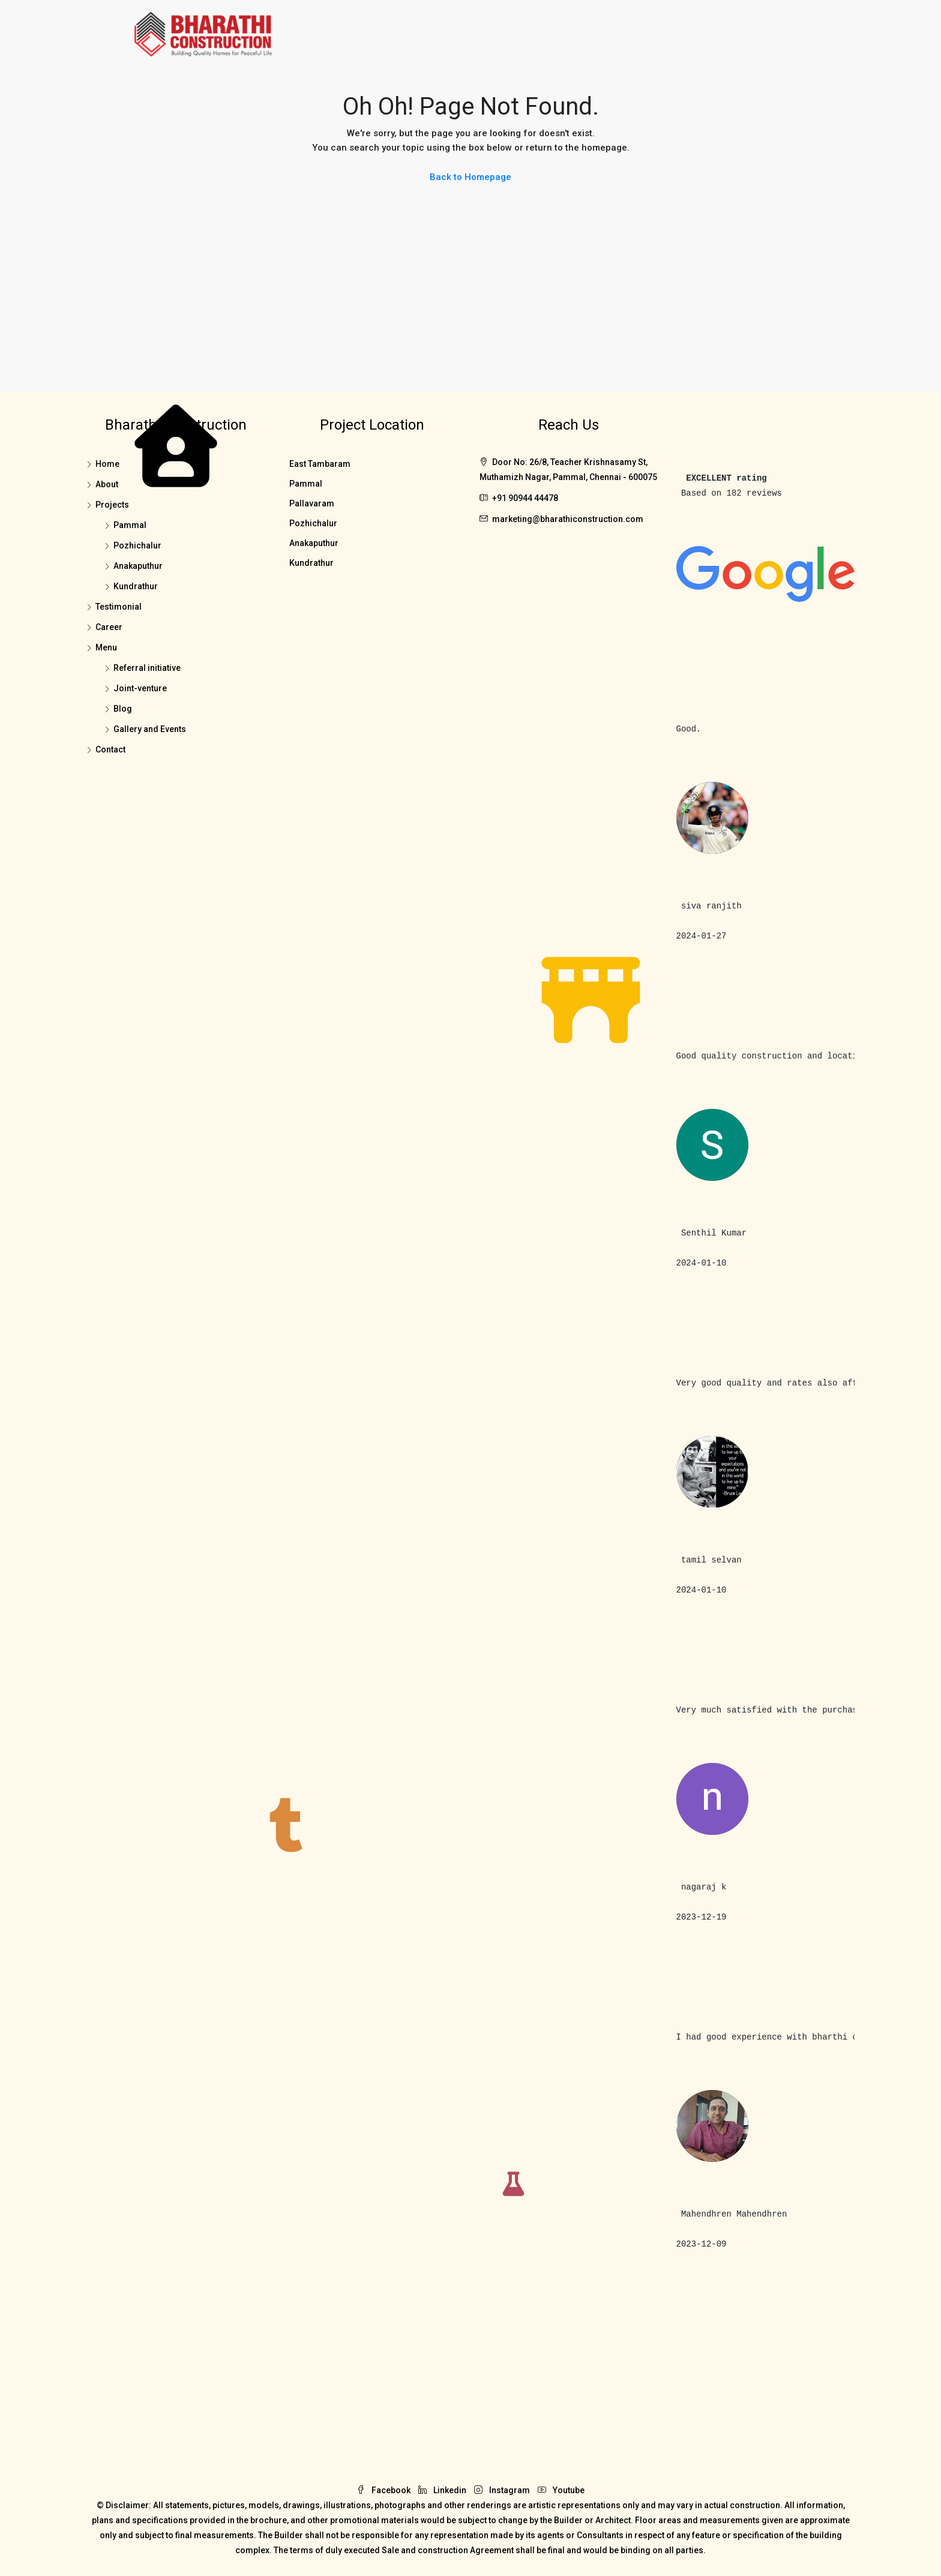 The width and height of the screenshot is (941, 2576). Describe the element at coordinates (591, 1000) in the screenshot. I see `view bridge or overpass locations` at that location.